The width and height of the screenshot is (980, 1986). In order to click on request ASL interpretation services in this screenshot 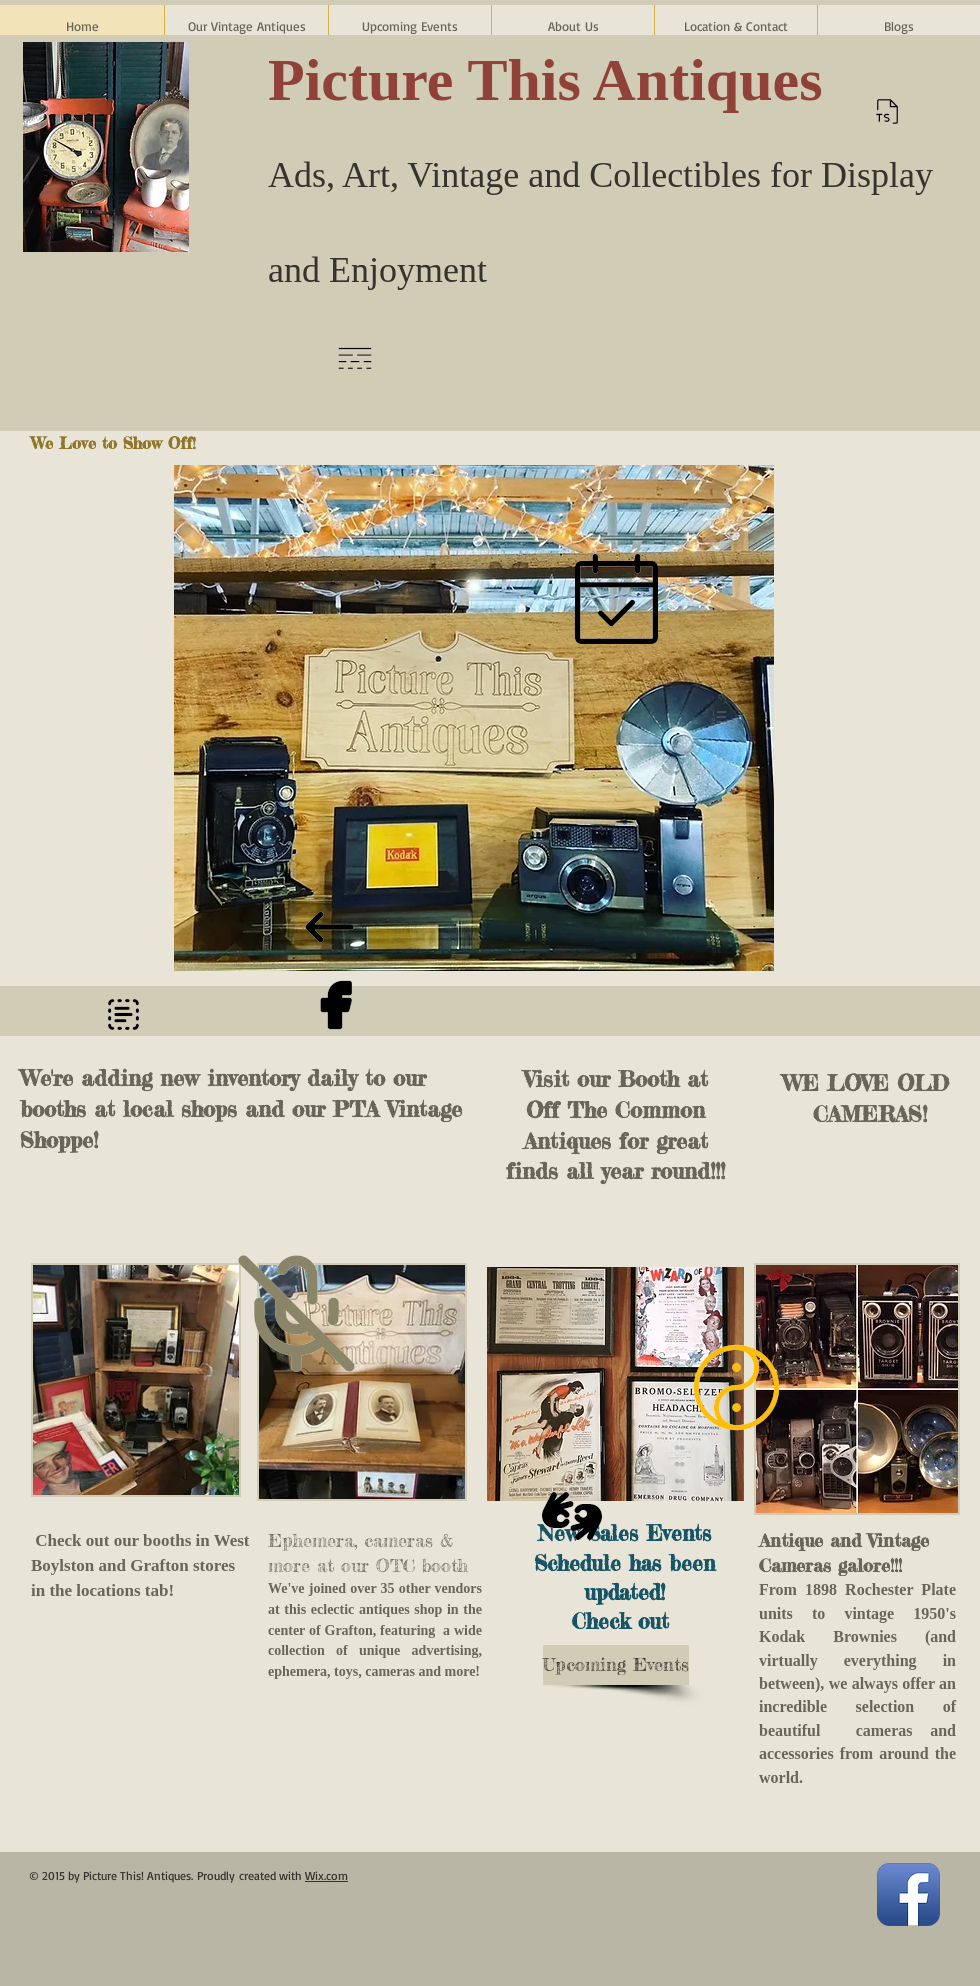, I will do `click(572, 1516)`.